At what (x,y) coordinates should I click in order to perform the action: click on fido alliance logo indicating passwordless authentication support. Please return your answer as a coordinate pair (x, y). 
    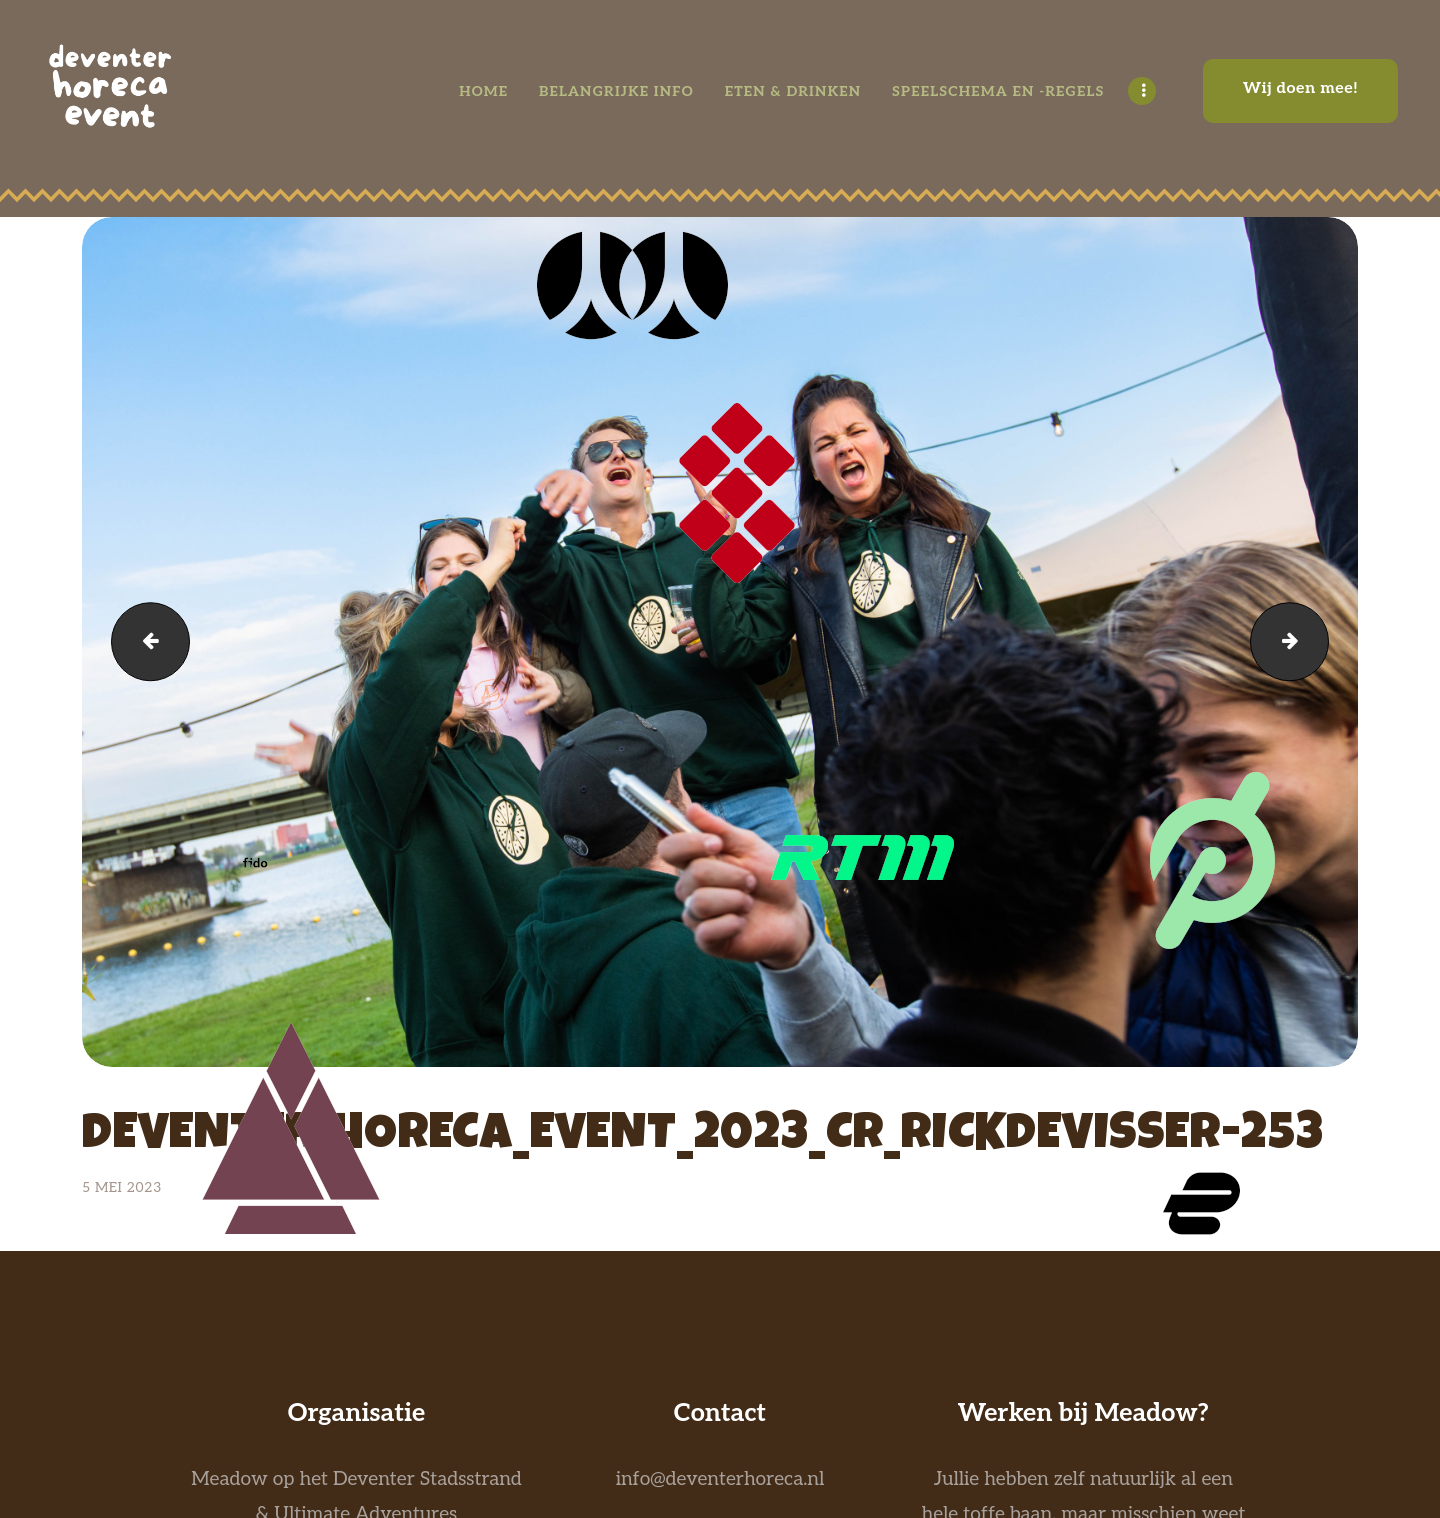
    Looking at the image, I should click on (255, 862).